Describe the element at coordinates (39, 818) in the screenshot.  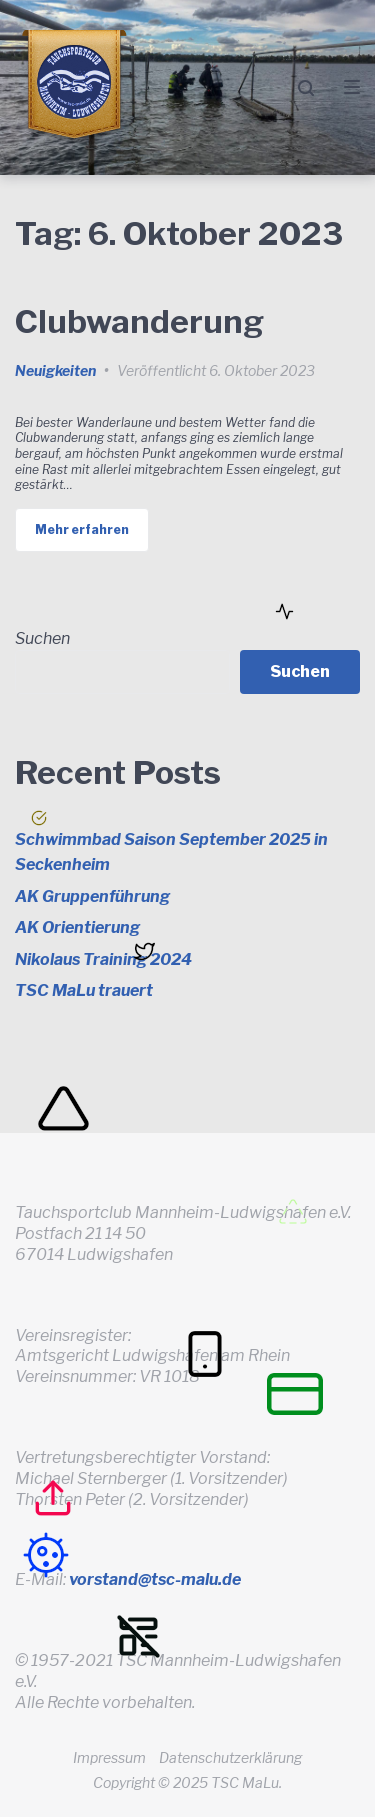
I see `indicates task or action completed successfully` at that location.